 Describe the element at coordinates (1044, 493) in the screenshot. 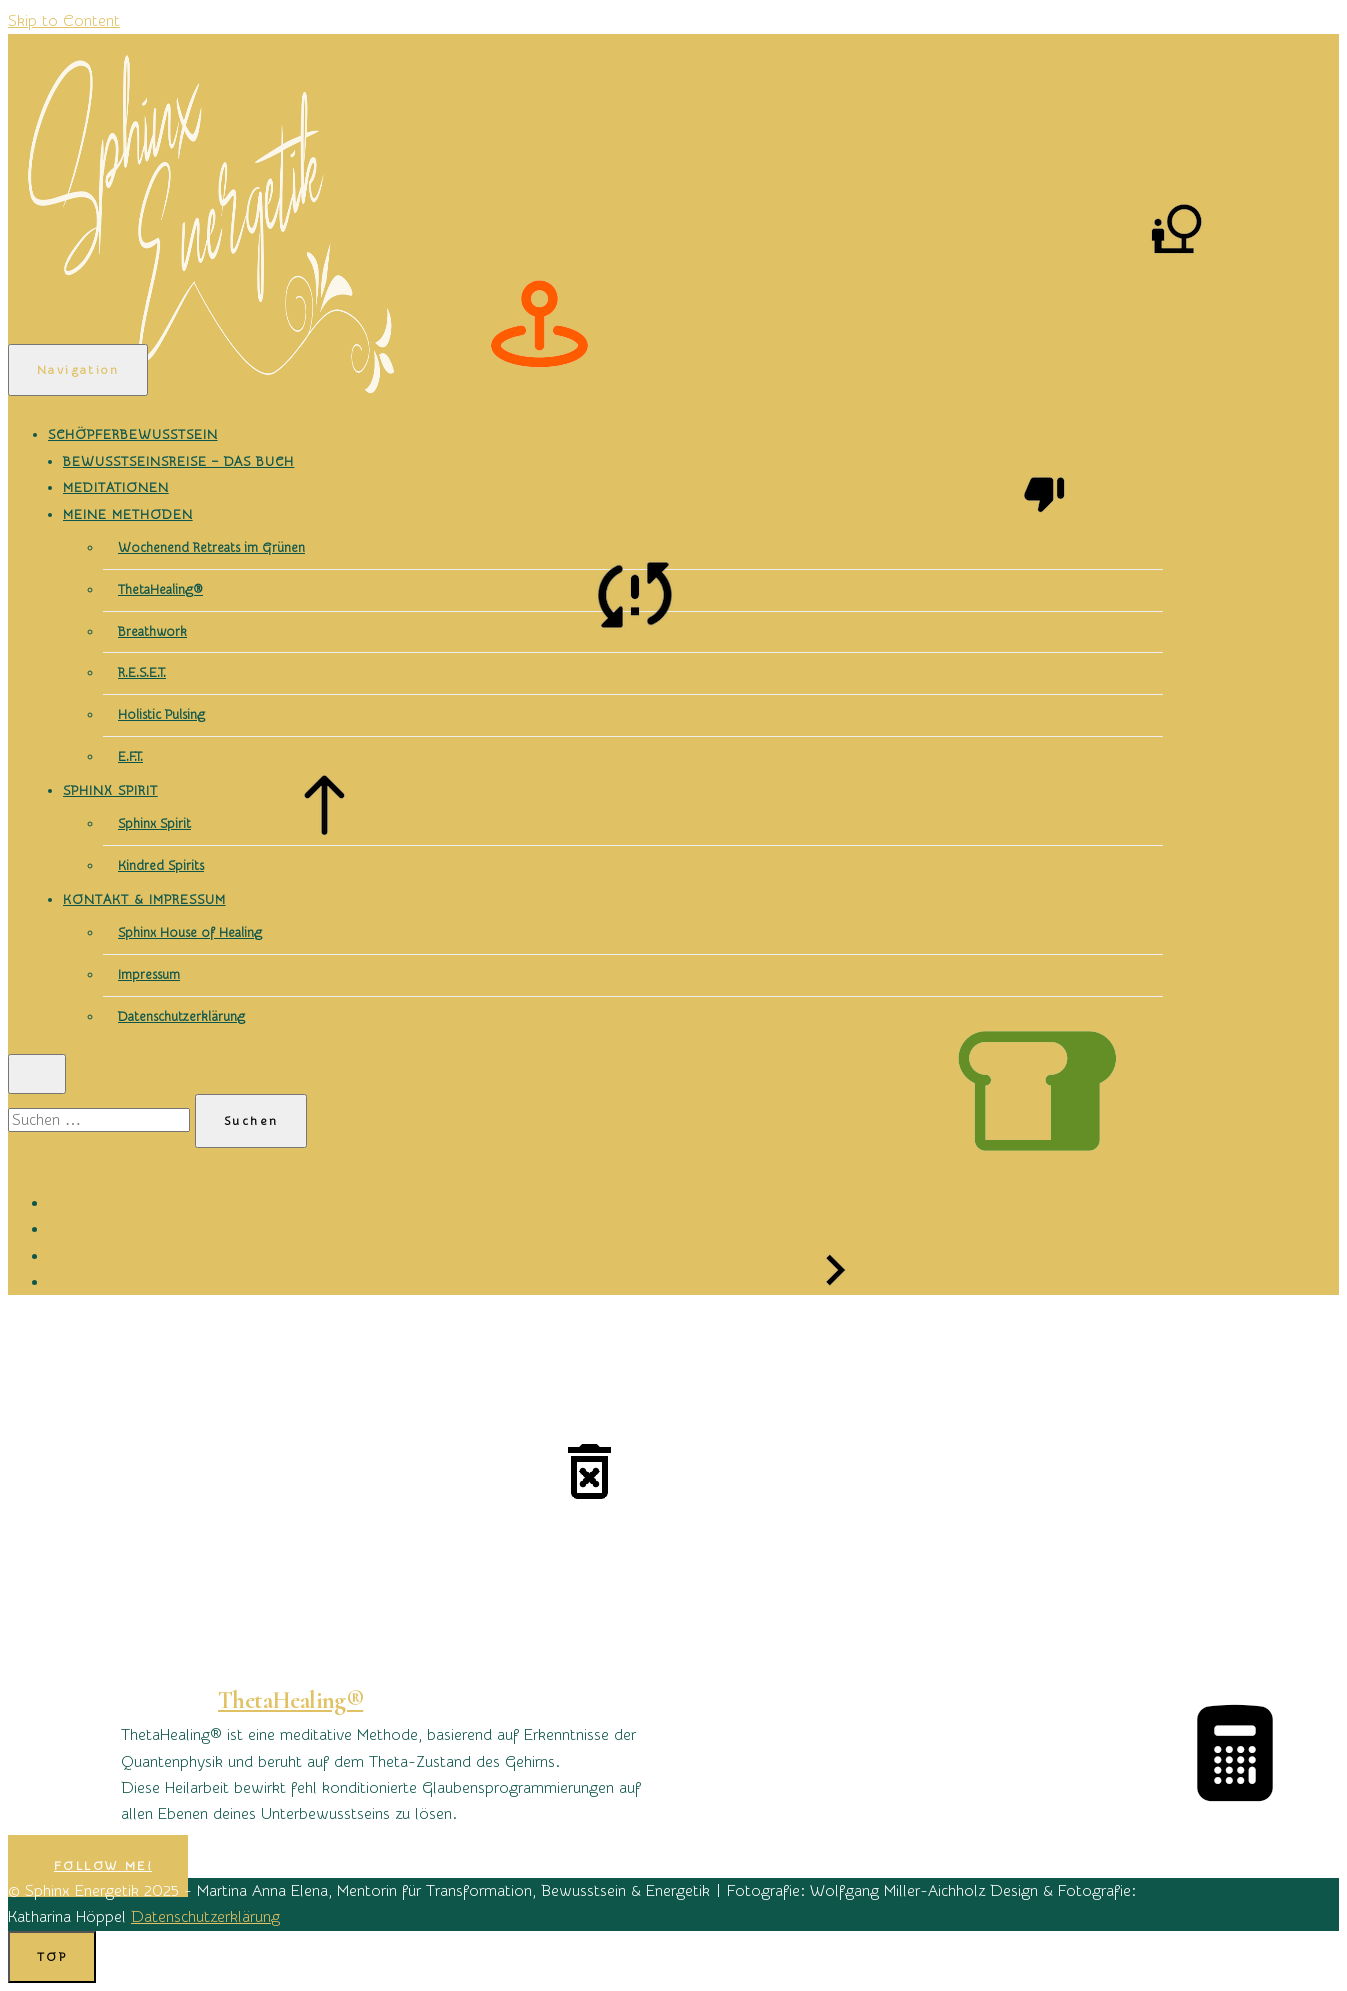

I see `dislike or downvote content` at that location.